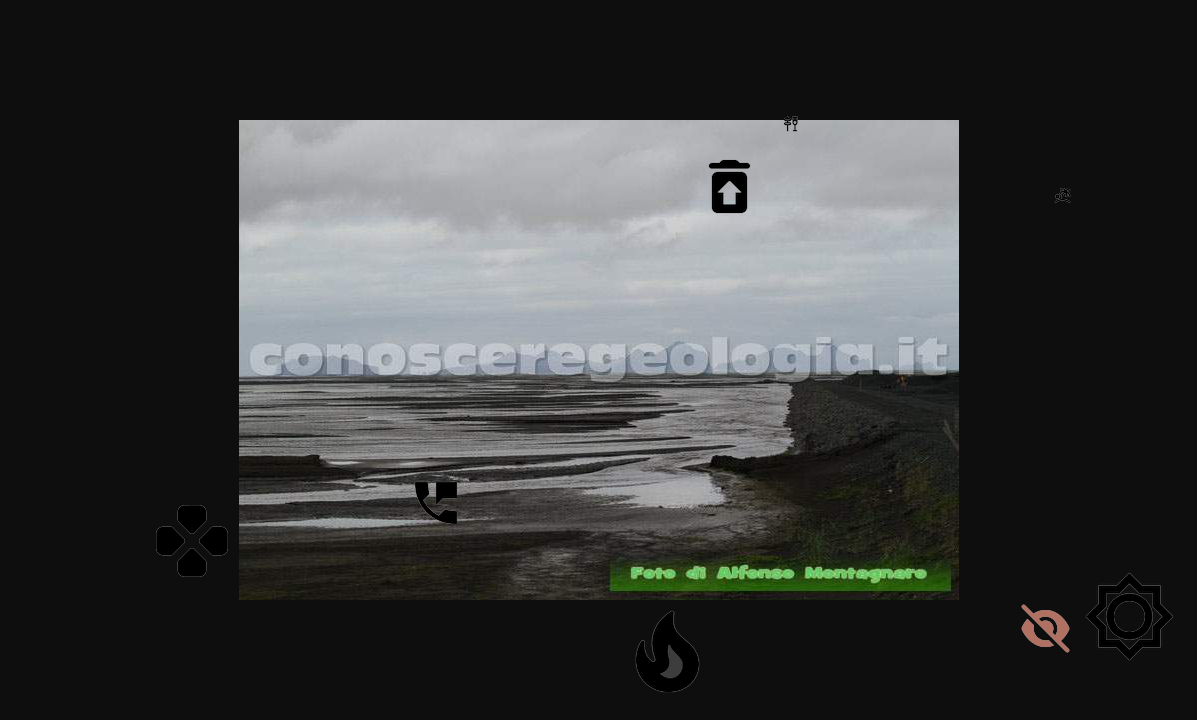 This screenshot has width=1197, height=720. Describe the element at coordinates (1129, 616) in the screenshot. I see `adjust screen brightness to a lower level` at that location.